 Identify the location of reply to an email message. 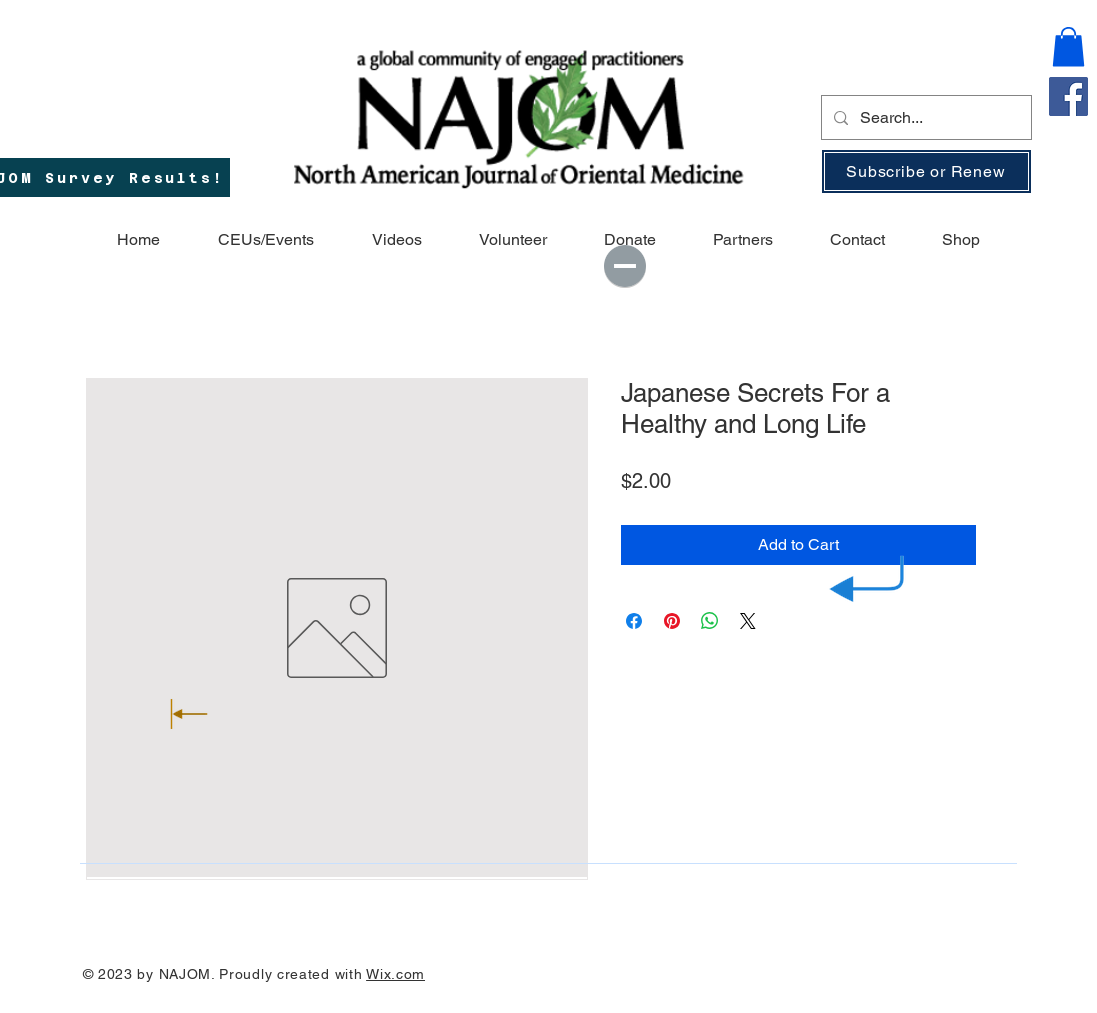
(865, 578).